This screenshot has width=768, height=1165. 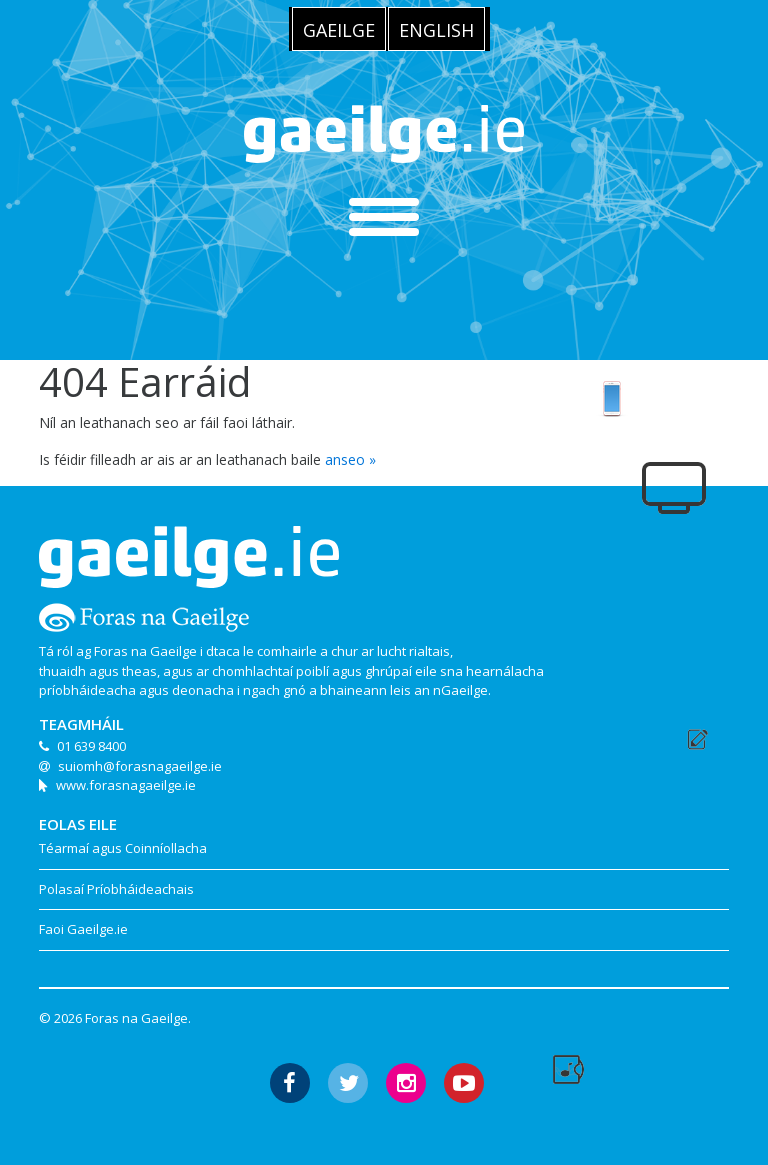 What do you see at coordinates (674, 486) in the screenshot?
I see `open tv or display settings` at bounding box center [674, 486].